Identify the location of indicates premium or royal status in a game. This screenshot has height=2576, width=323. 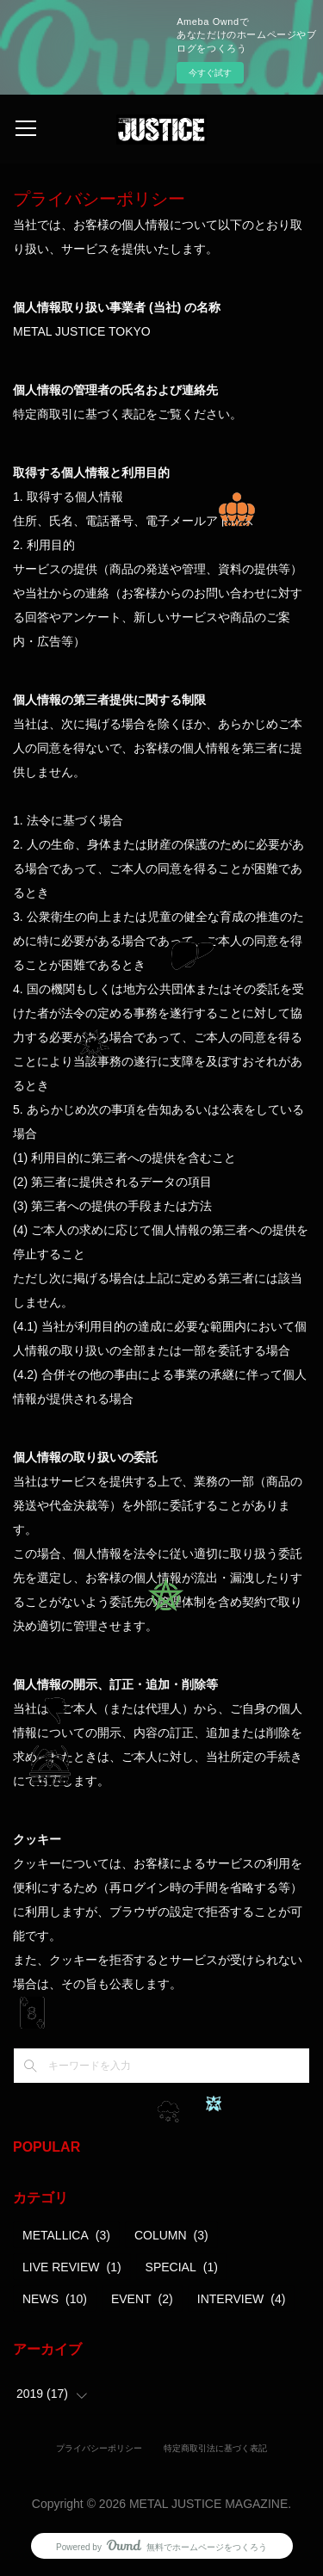
(237, 510).